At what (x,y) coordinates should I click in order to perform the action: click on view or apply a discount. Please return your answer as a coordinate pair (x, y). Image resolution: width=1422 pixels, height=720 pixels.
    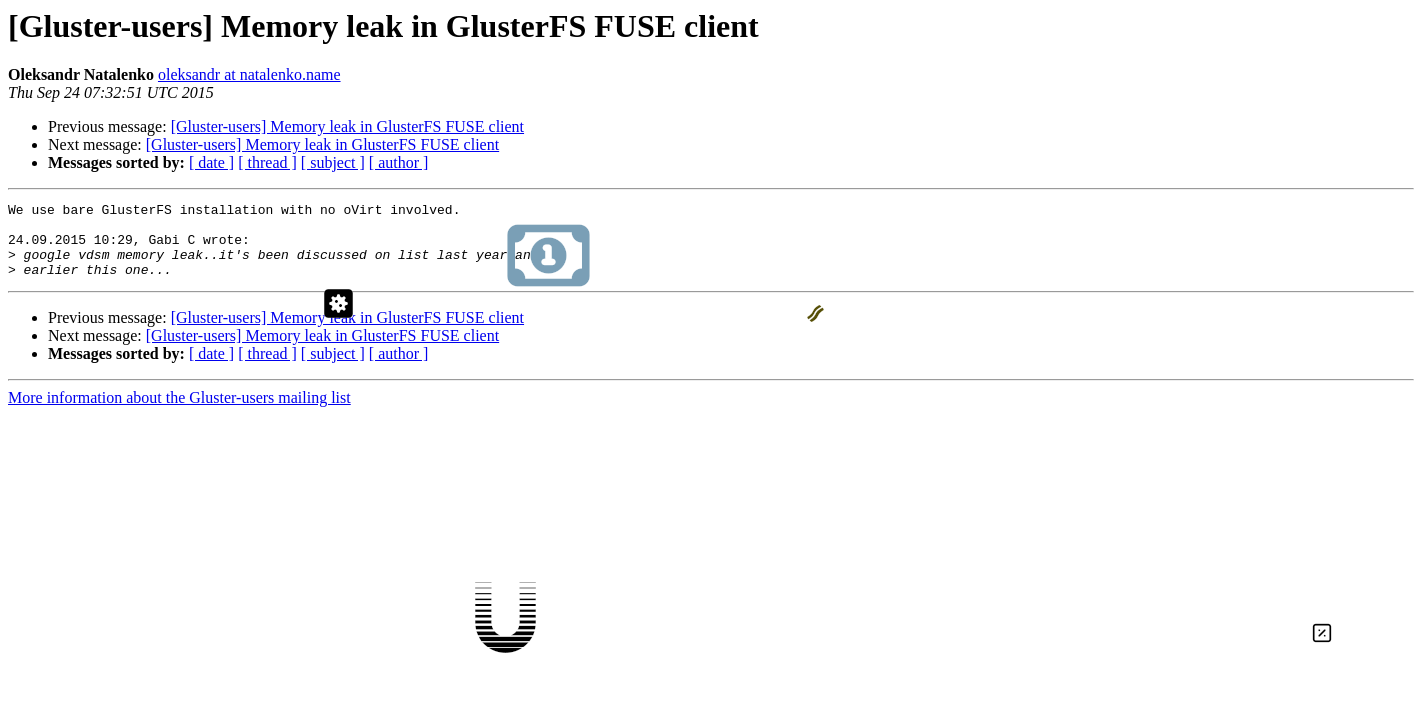
    Looking at the image, I should click on (1322, 633).